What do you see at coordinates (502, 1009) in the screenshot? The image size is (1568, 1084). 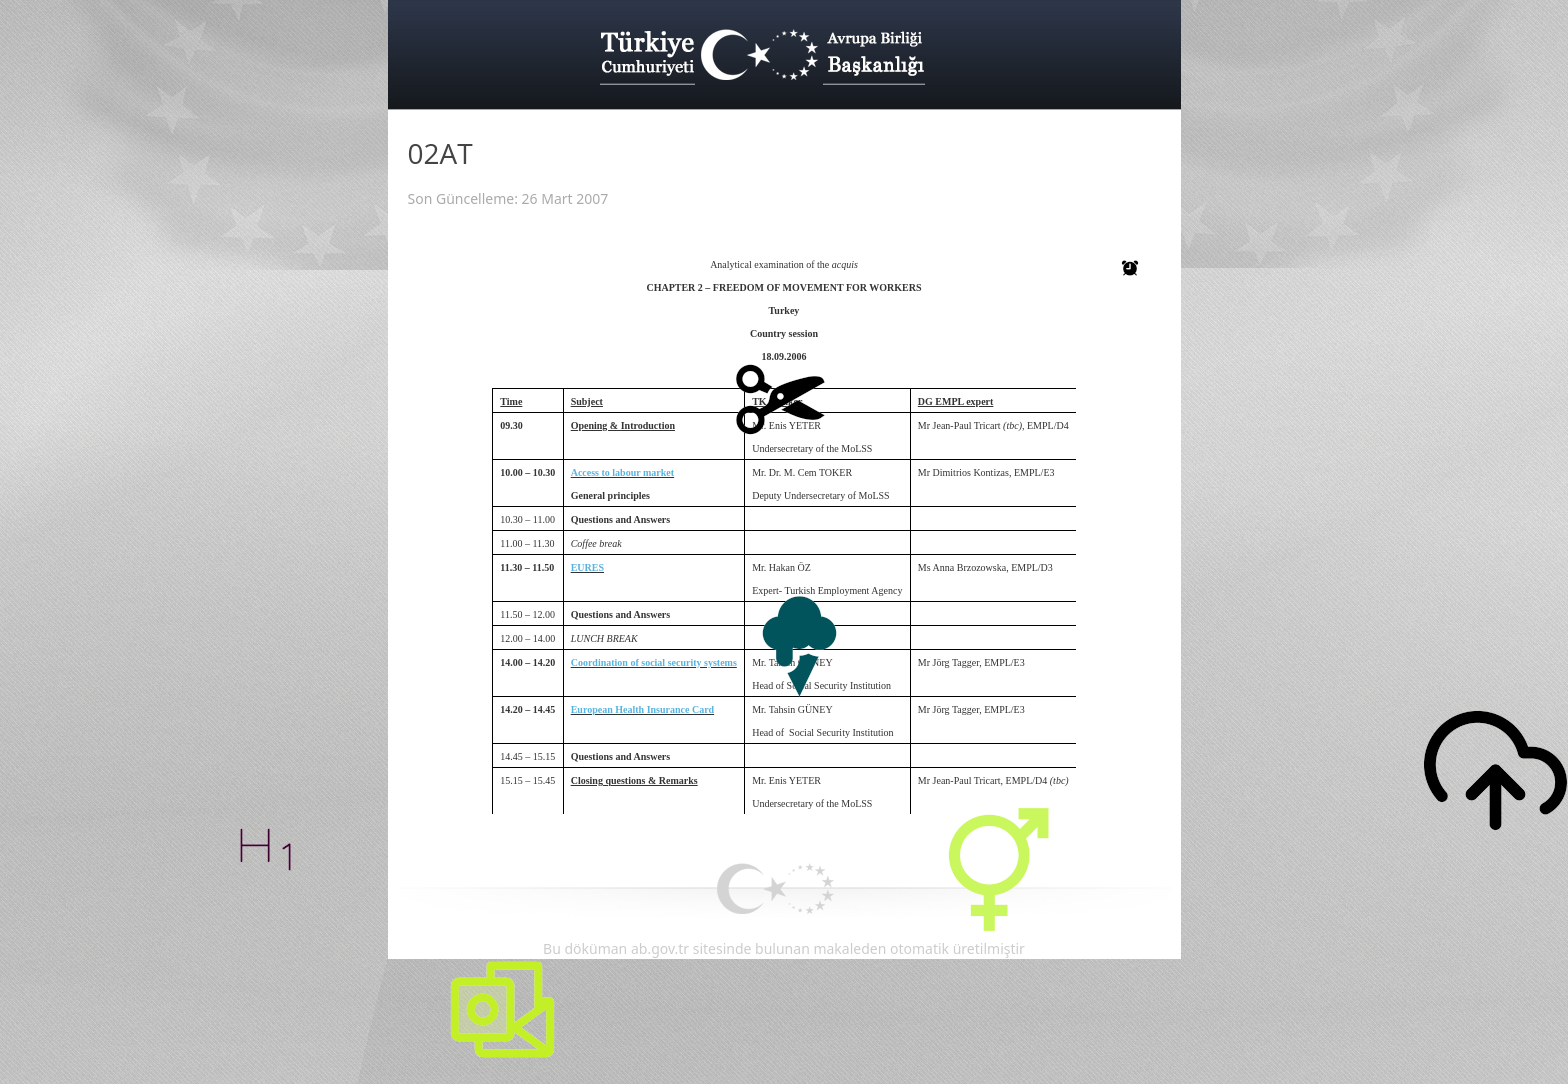 I see `open microsoft outlook email app` at bounding box center [502, 1009].